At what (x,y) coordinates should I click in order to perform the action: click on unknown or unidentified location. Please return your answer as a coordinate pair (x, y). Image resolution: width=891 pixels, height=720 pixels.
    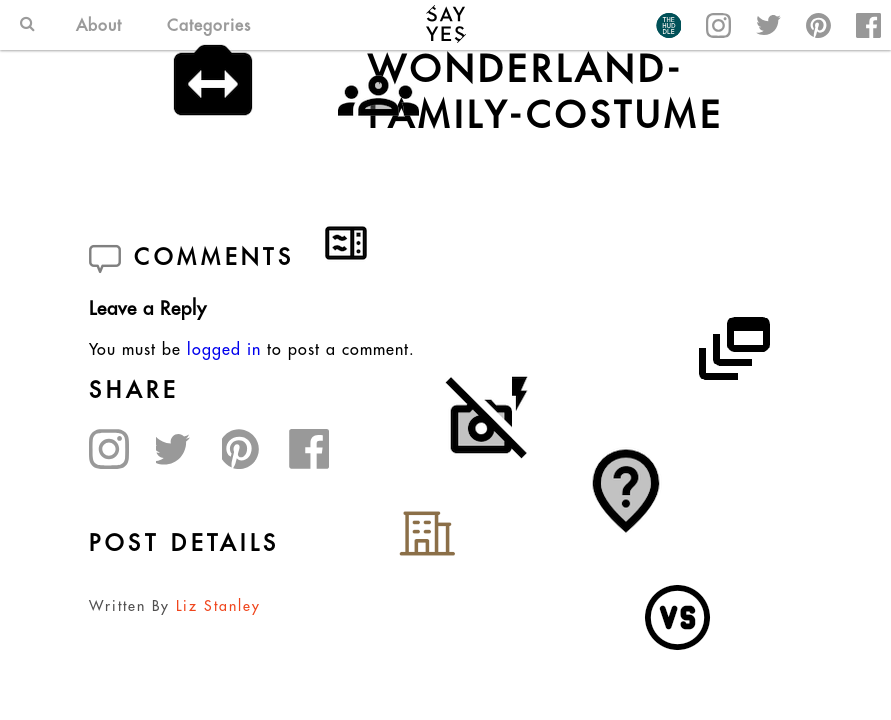
    Looking at the image, I should click on (626, 491).